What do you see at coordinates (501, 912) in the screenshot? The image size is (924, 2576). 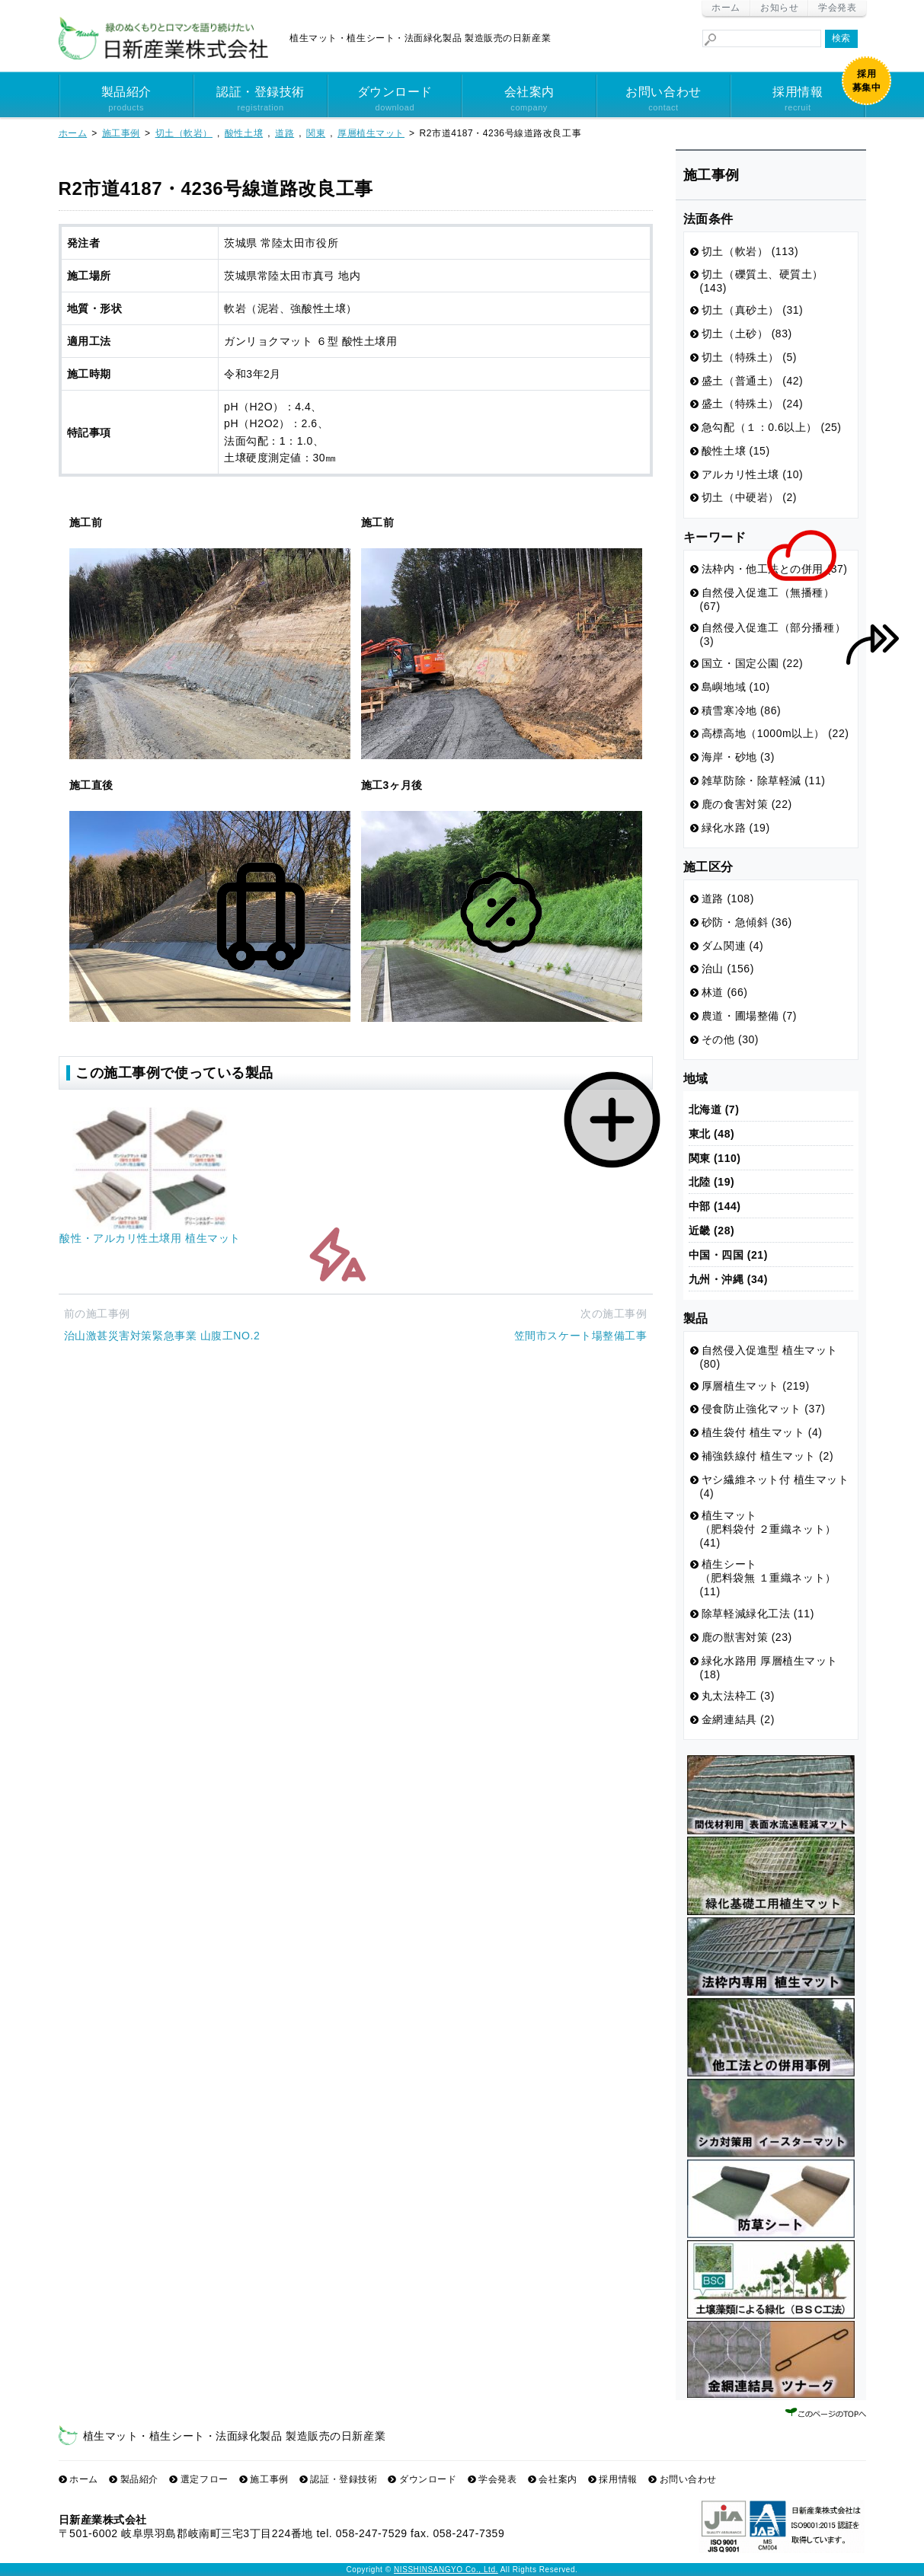 I see `view available discounts or promotions` at bounding box center [501, 912].